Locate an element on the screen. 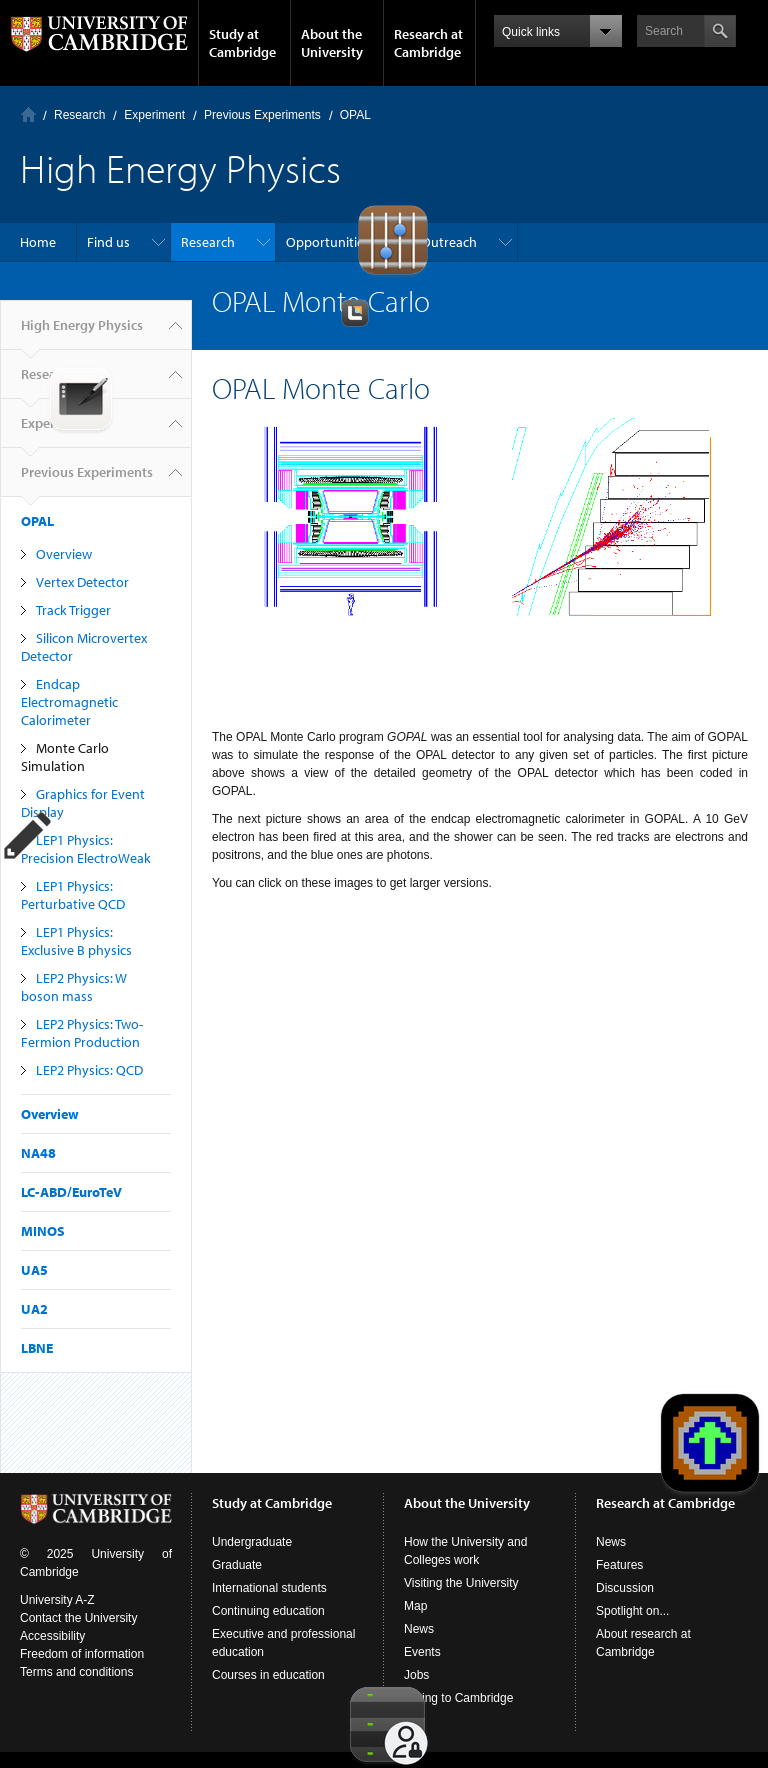 Image resolution: width=768 pixels, height=1768 pixels. access office or productivity applications is located at coordinates (27, 835).